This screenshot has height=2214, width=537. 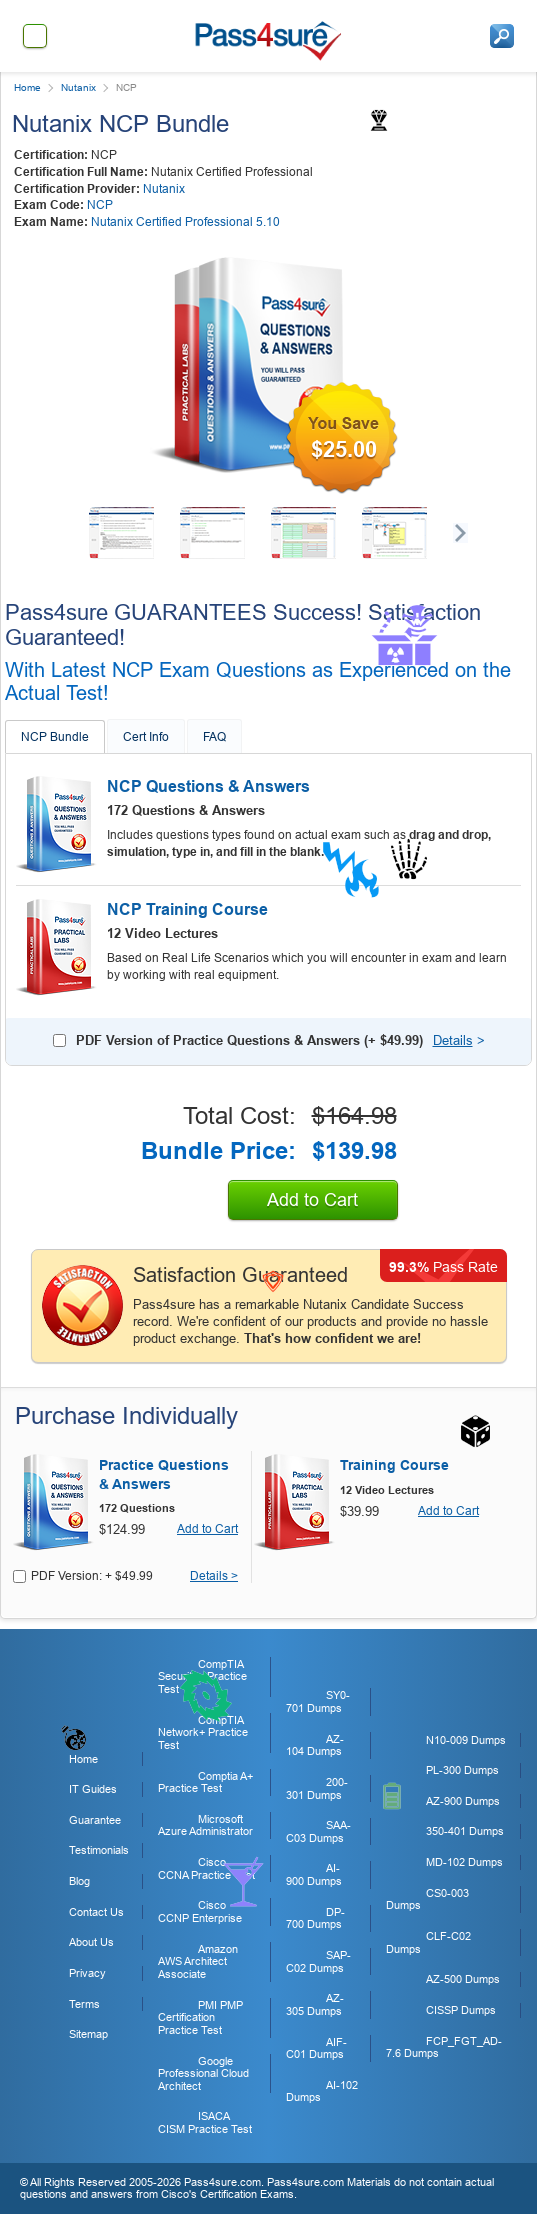 I want to click on roll the dice or randomize, so click(x=475, y=1431).